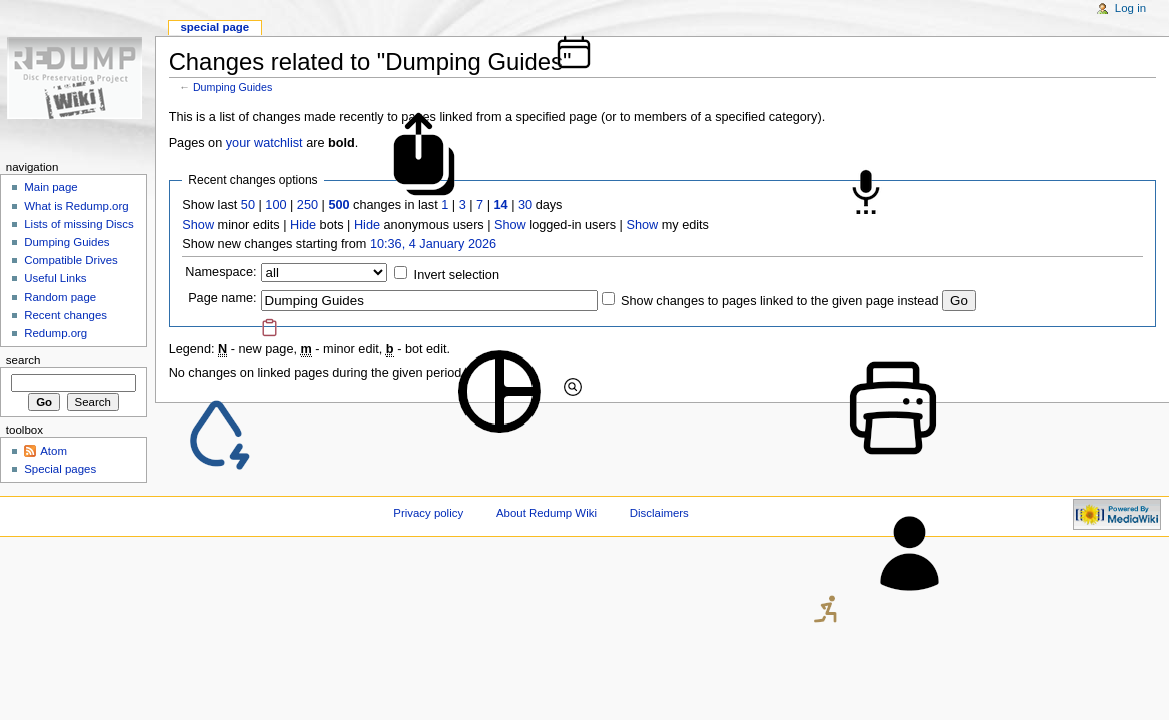  I want to click on print the current document, so click(893, 408).